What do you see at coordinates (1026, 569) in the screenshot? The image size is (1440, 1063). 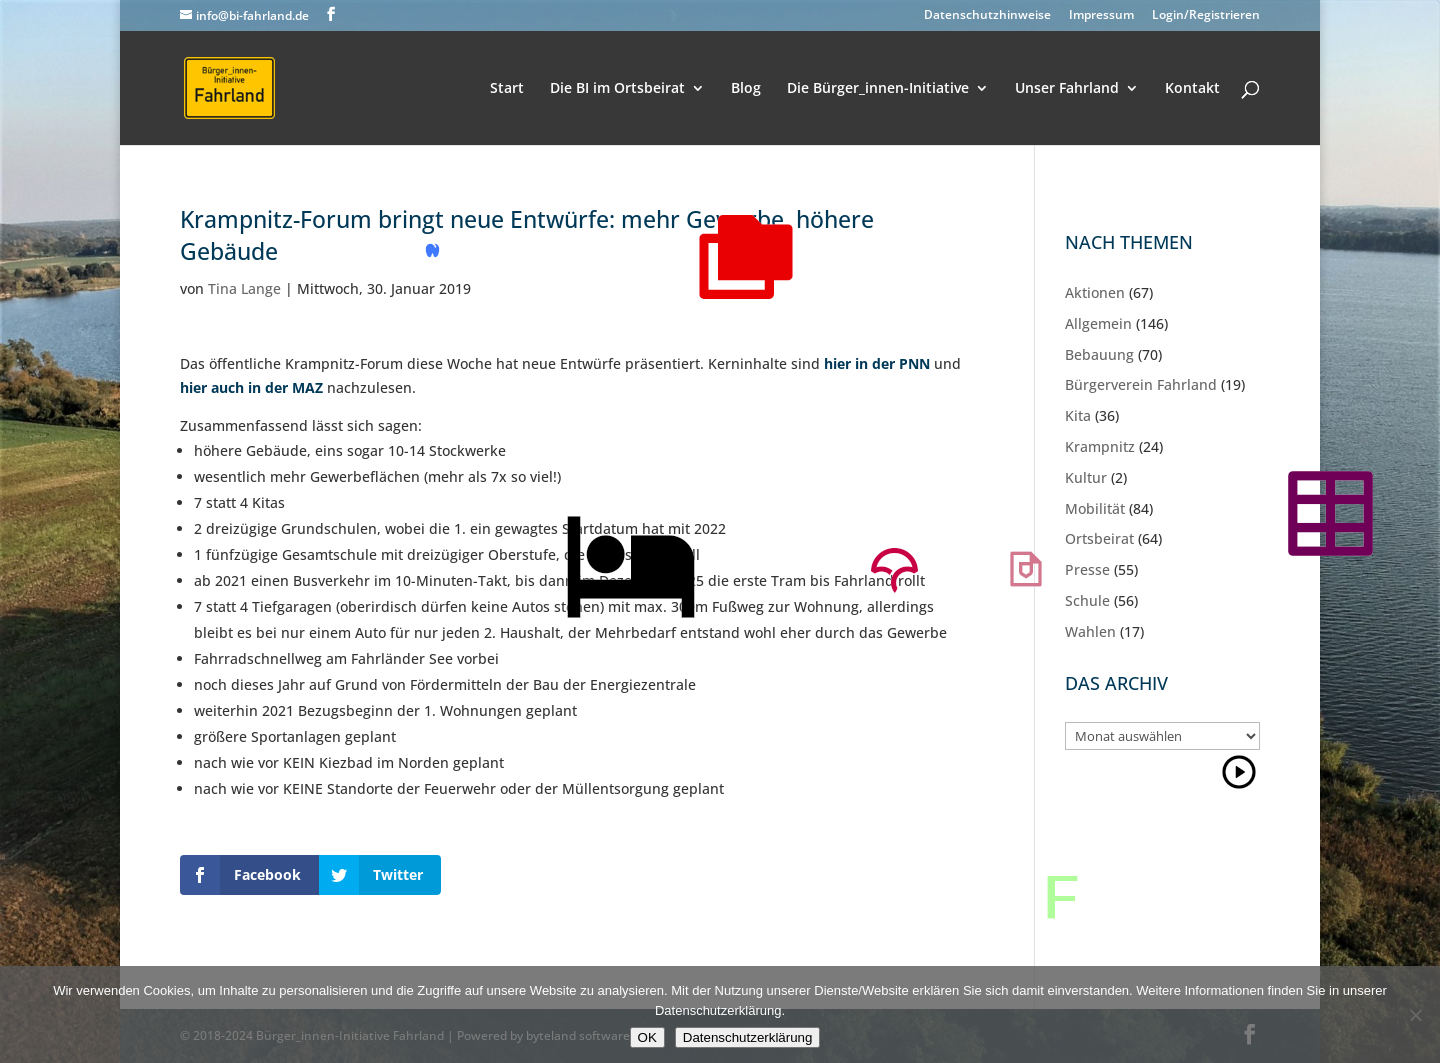 I see `view protected or secured document` at bounding box center [1026, 569].